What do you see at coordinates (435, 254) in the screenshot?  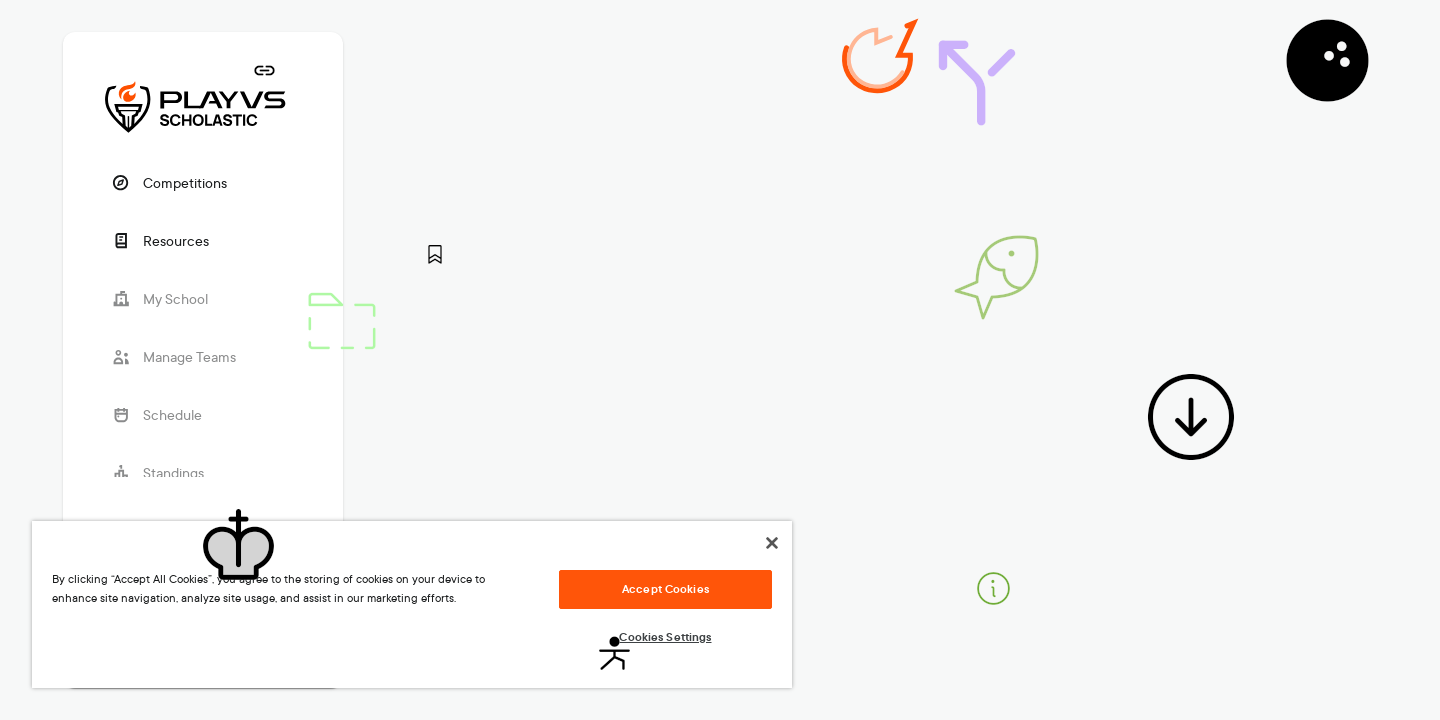 I see `save this item for later` at bounding box center [435, 254].